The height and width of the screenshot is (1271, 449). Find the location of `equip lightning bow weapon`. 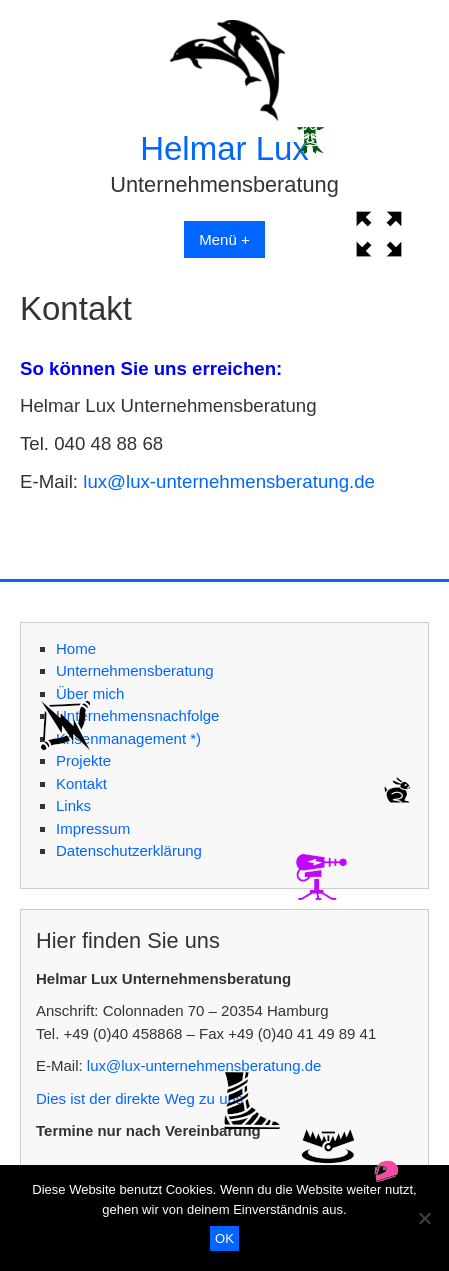

equip lightning bow weapon is located at coordinates (65, 725).